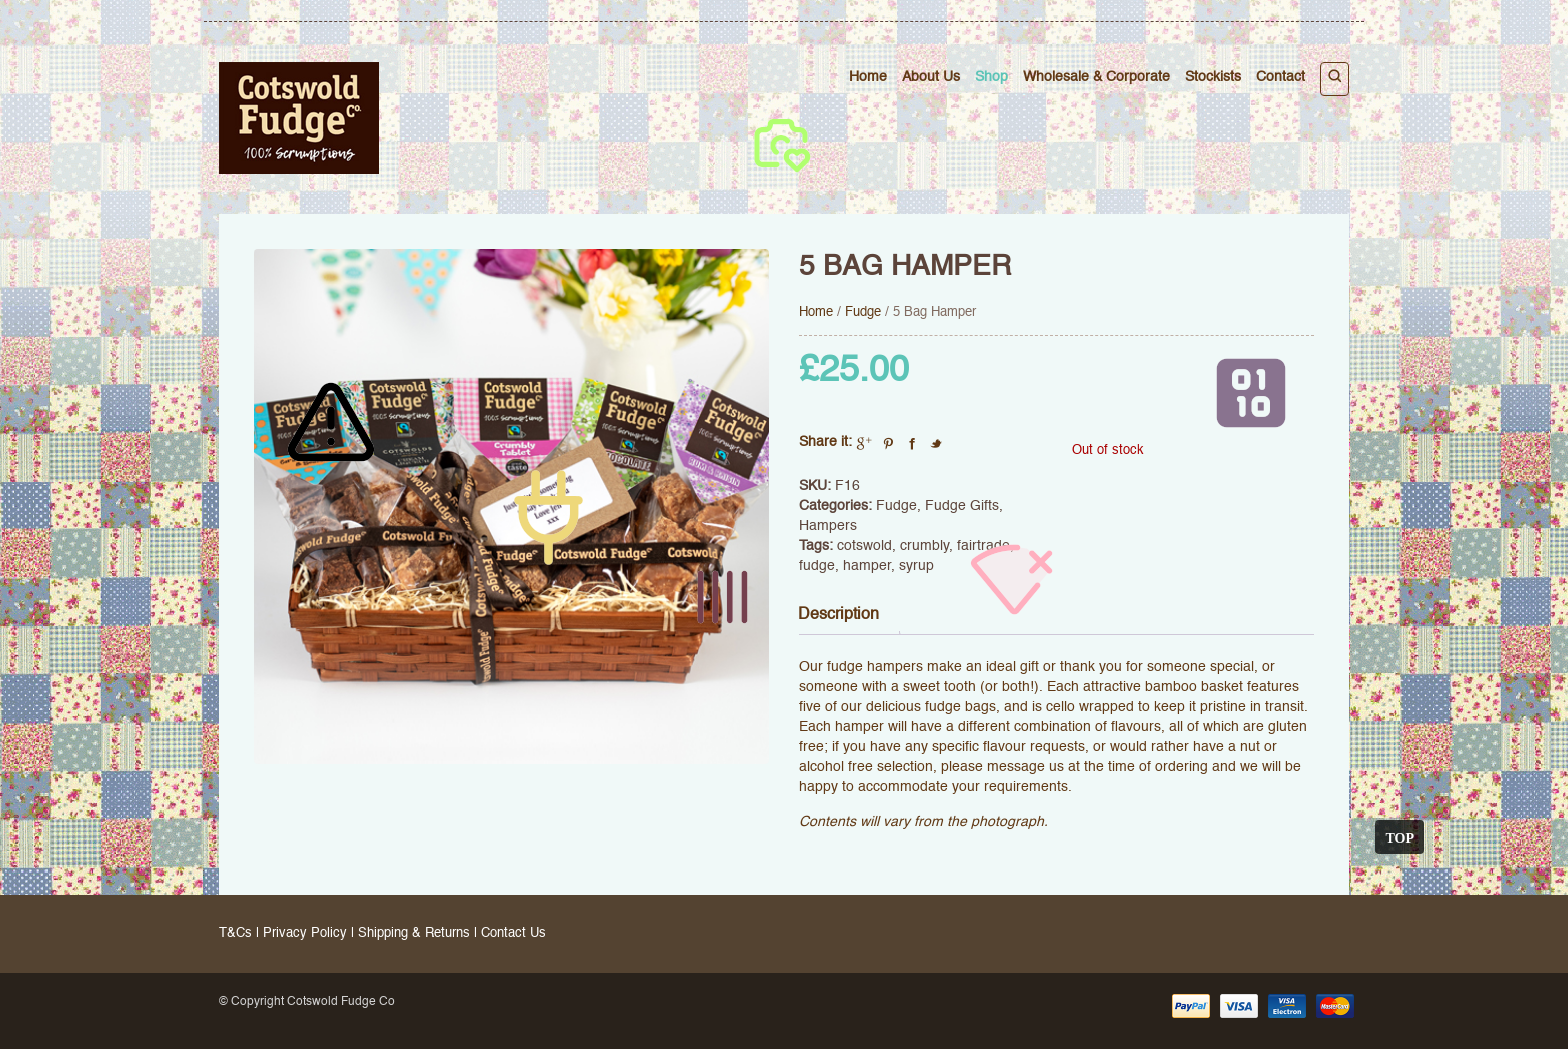 This screenshot has height=1049, width=1568. What do you see at coordinates (331, 422) in the screenshot?
I see `indicates a warning or alert status` at bounding box center [331, 422].